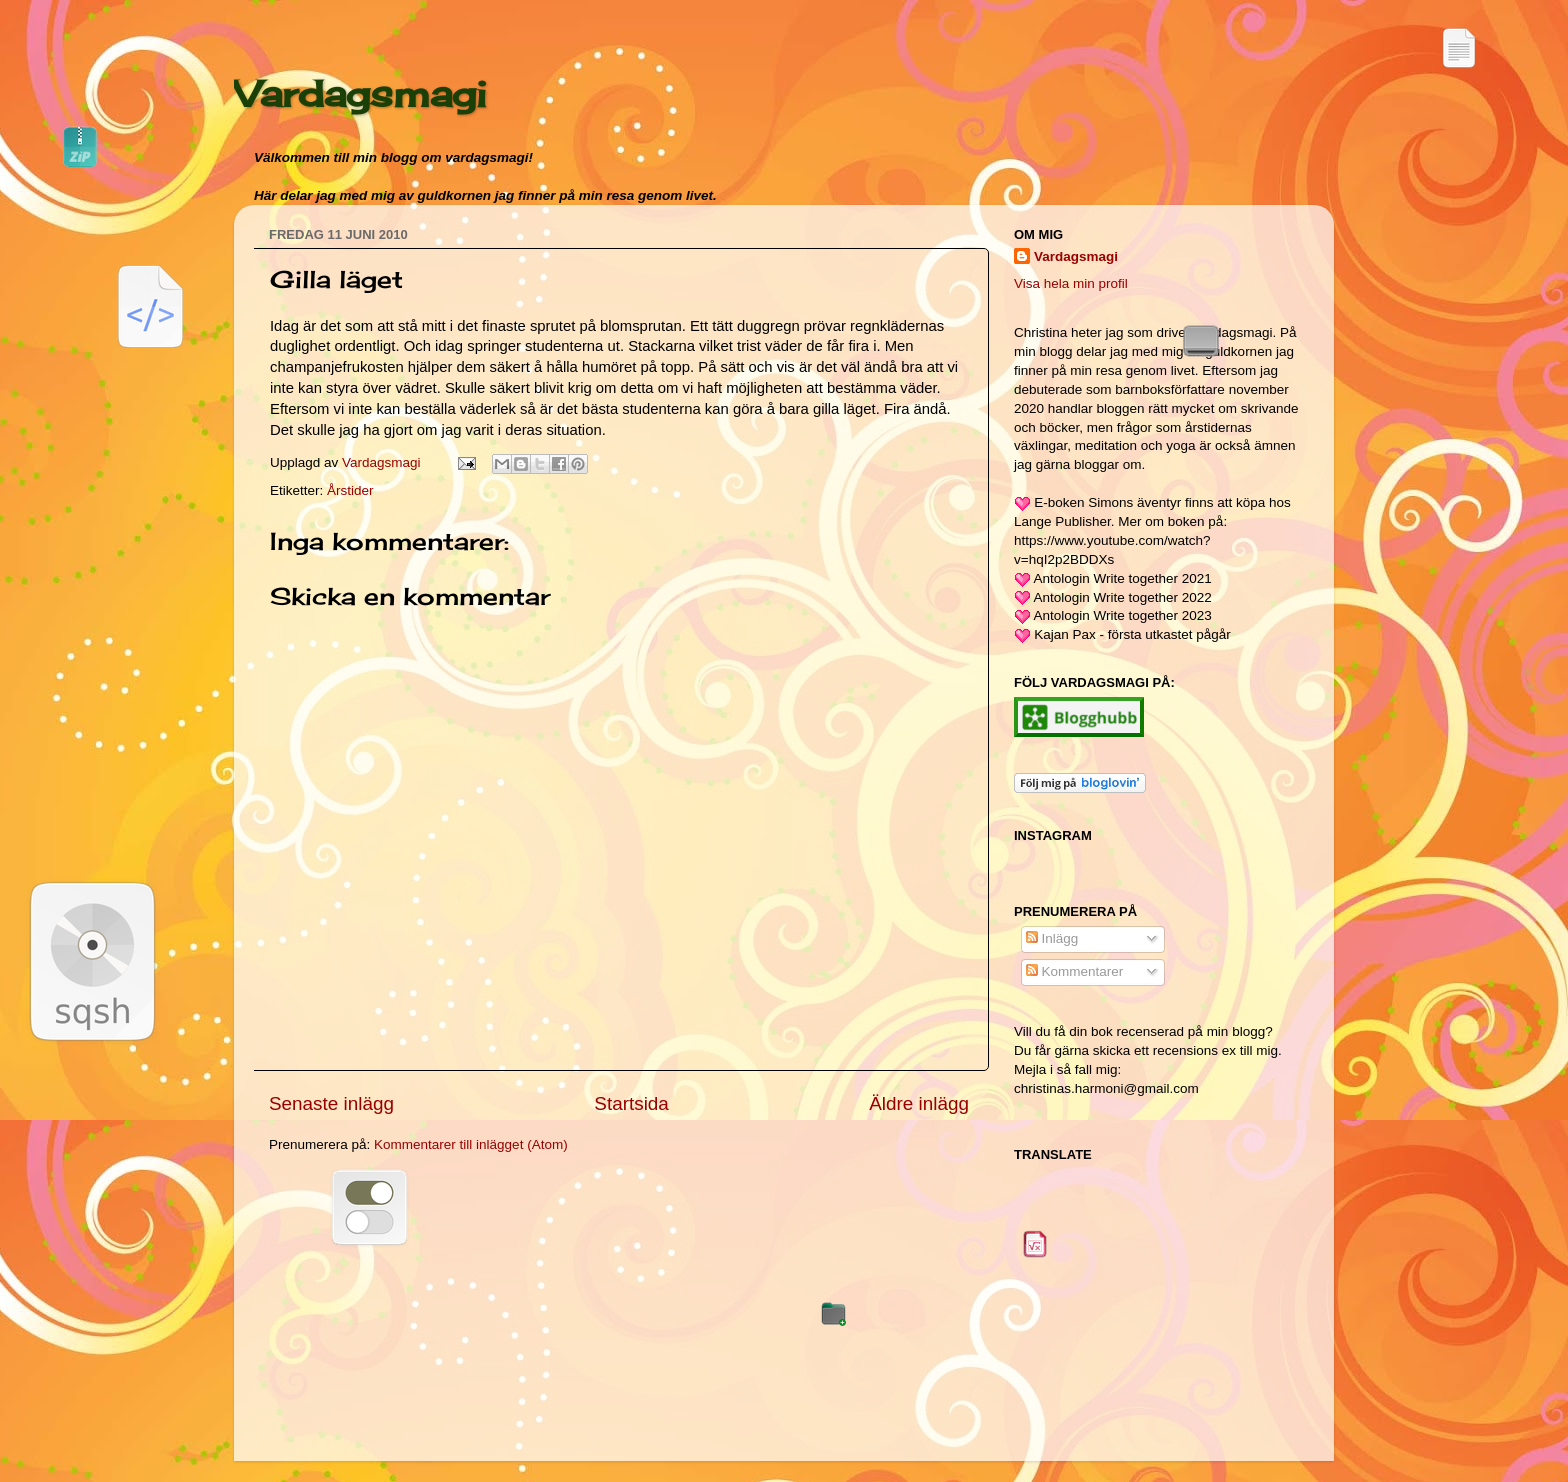 The width and height of the screenshot is (1568, 1482). What do you see at coordinates (150, 306) in the screenshot?
I see `an html file or web document` at bounding box center [150, 306].